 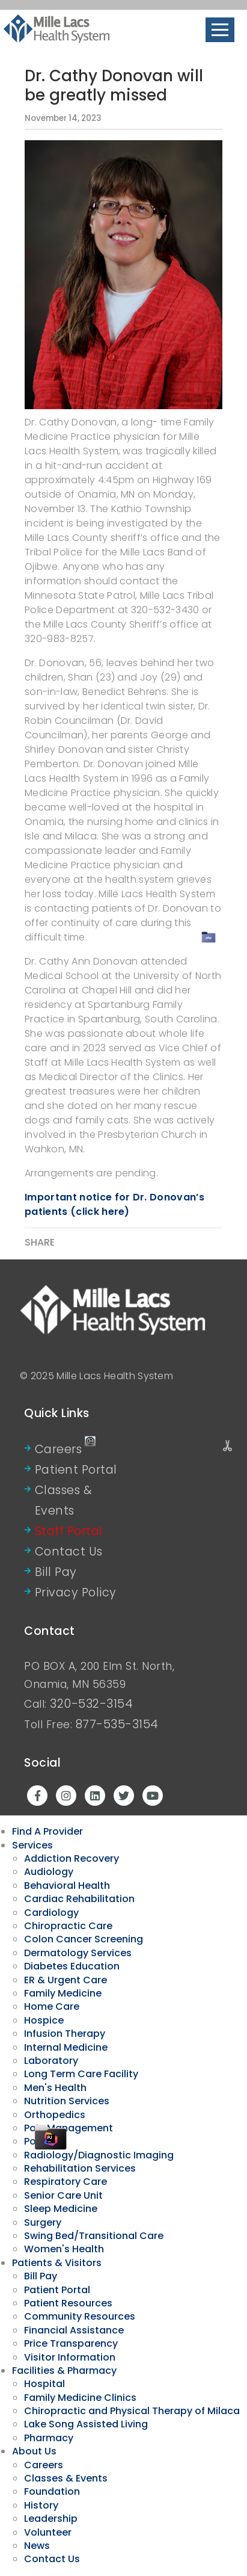 What do you see at coordinates (90, 1441) in the screenshot?
I see `access advertising and privacy settings` at bounding box center [90, 1441].